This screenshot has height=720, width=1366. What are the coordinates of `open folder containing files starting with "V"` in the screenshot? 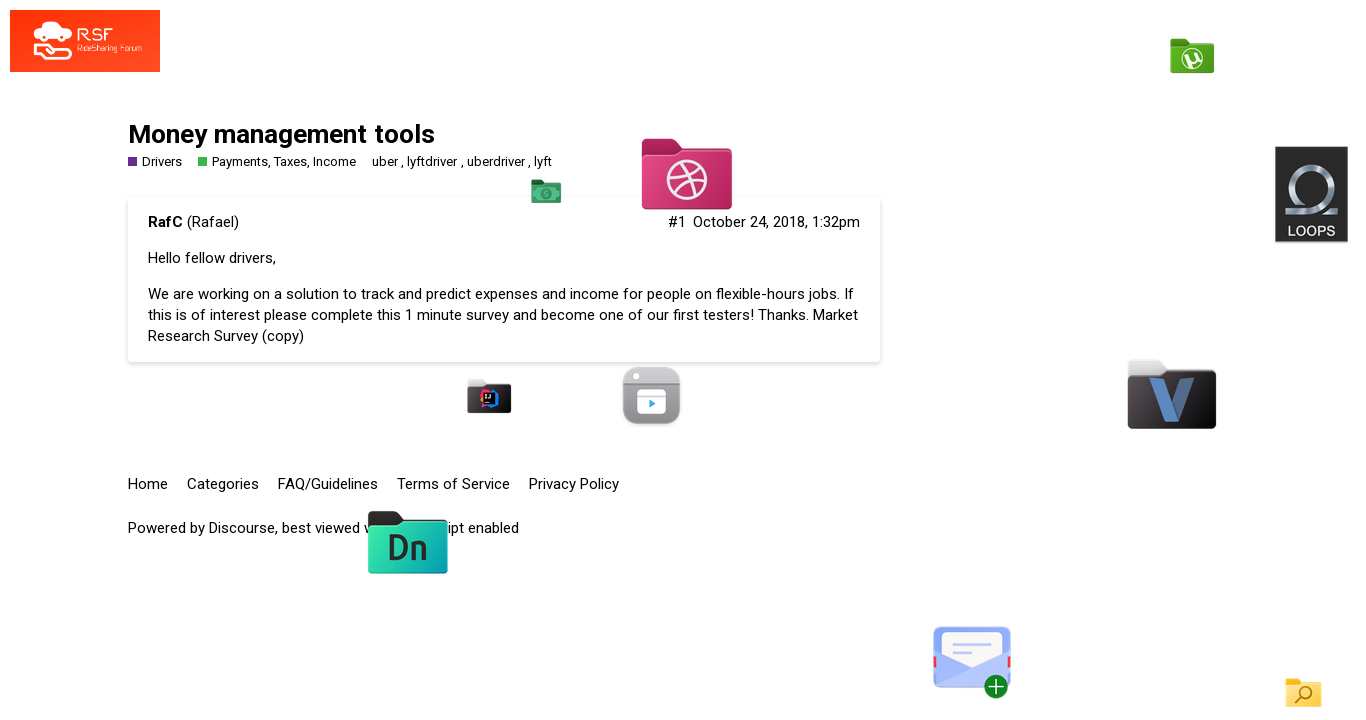 It's located at (1171, 396).